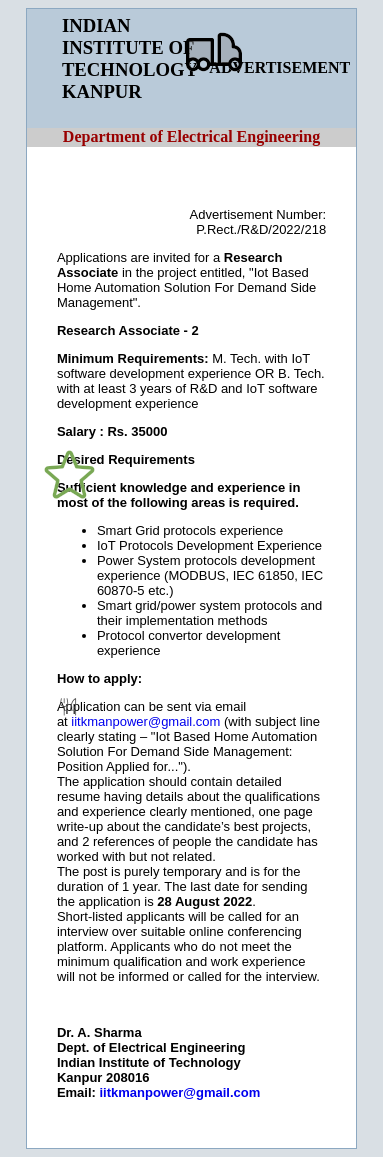 Image resolution: width=383 pixels, height=1157 pixels. What do you see at coordinates (69, 475) in the screenshot?
I see `add to favorites` at bounding box center [69, 475].